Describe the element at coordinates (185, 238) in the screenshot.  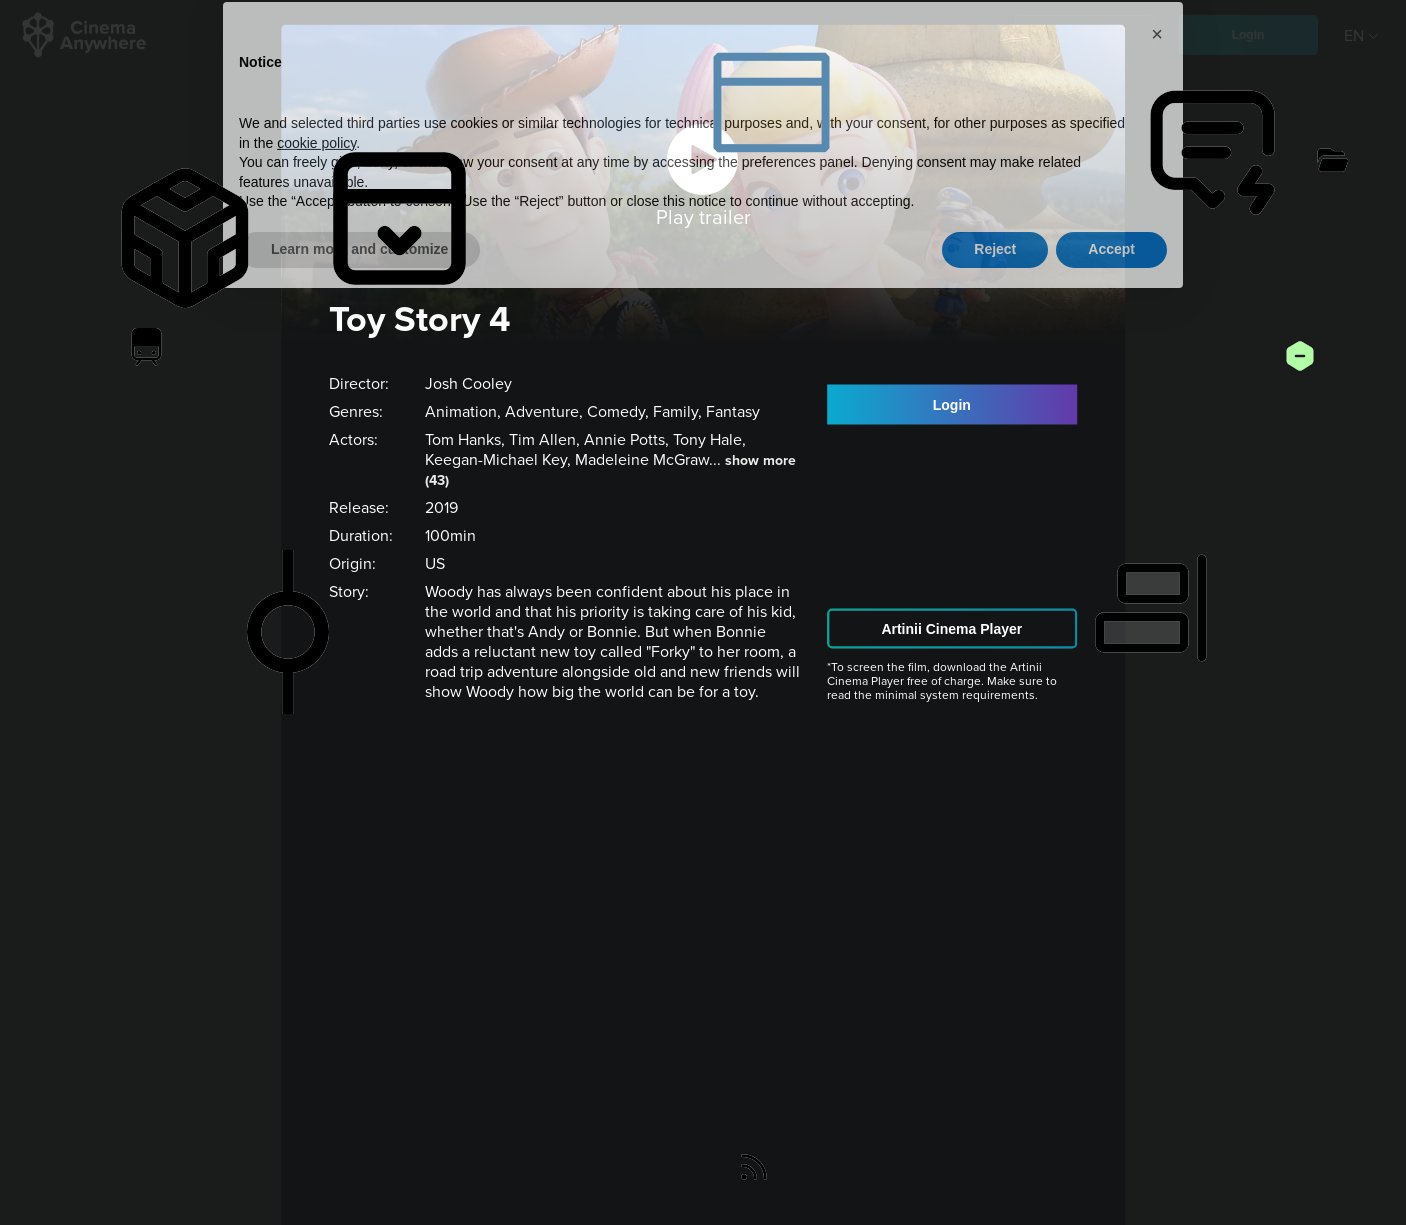
I see `open codesandbox development environment` at that location.